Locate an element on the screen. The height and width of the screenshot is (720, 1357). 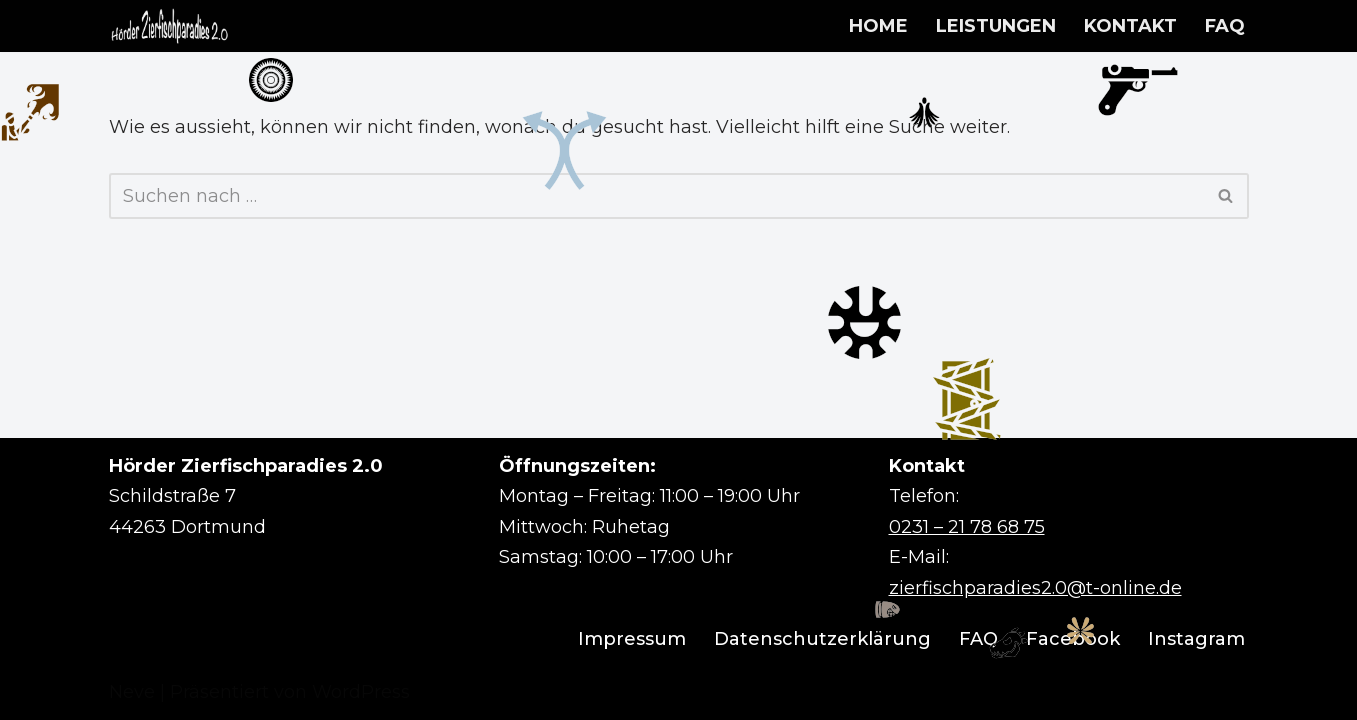
access weapons or firearms inventory is located at coordinates (1138, 90).